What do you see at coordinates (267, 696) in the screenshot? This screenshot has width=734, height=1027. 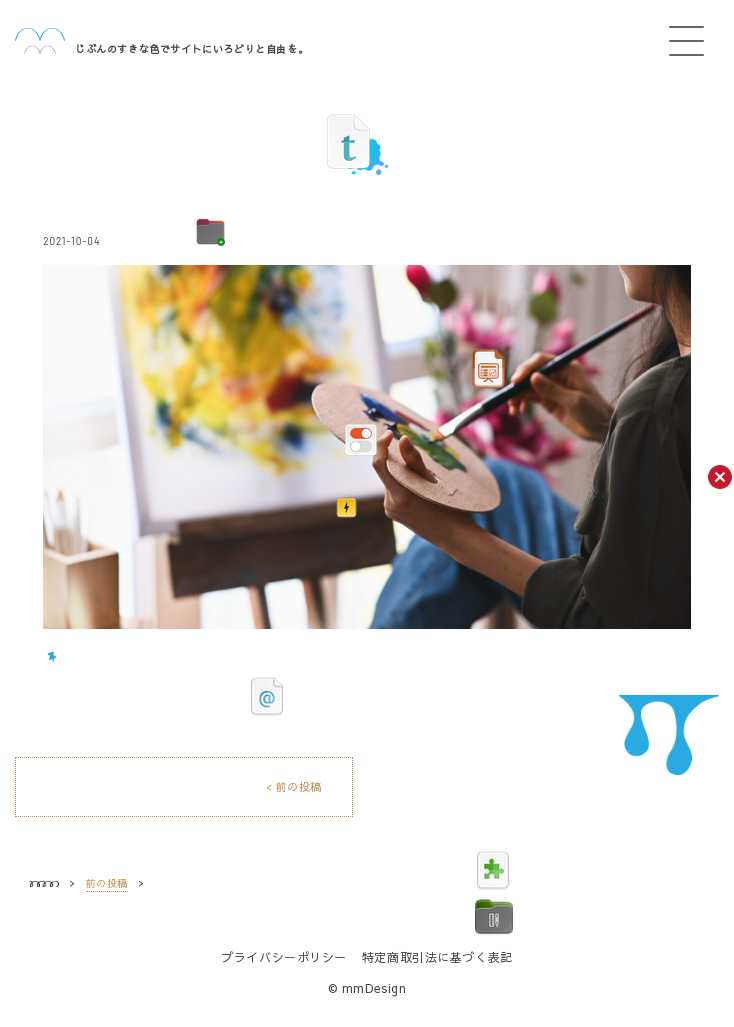 I see `an email message file` at bounding box center [267, 696].